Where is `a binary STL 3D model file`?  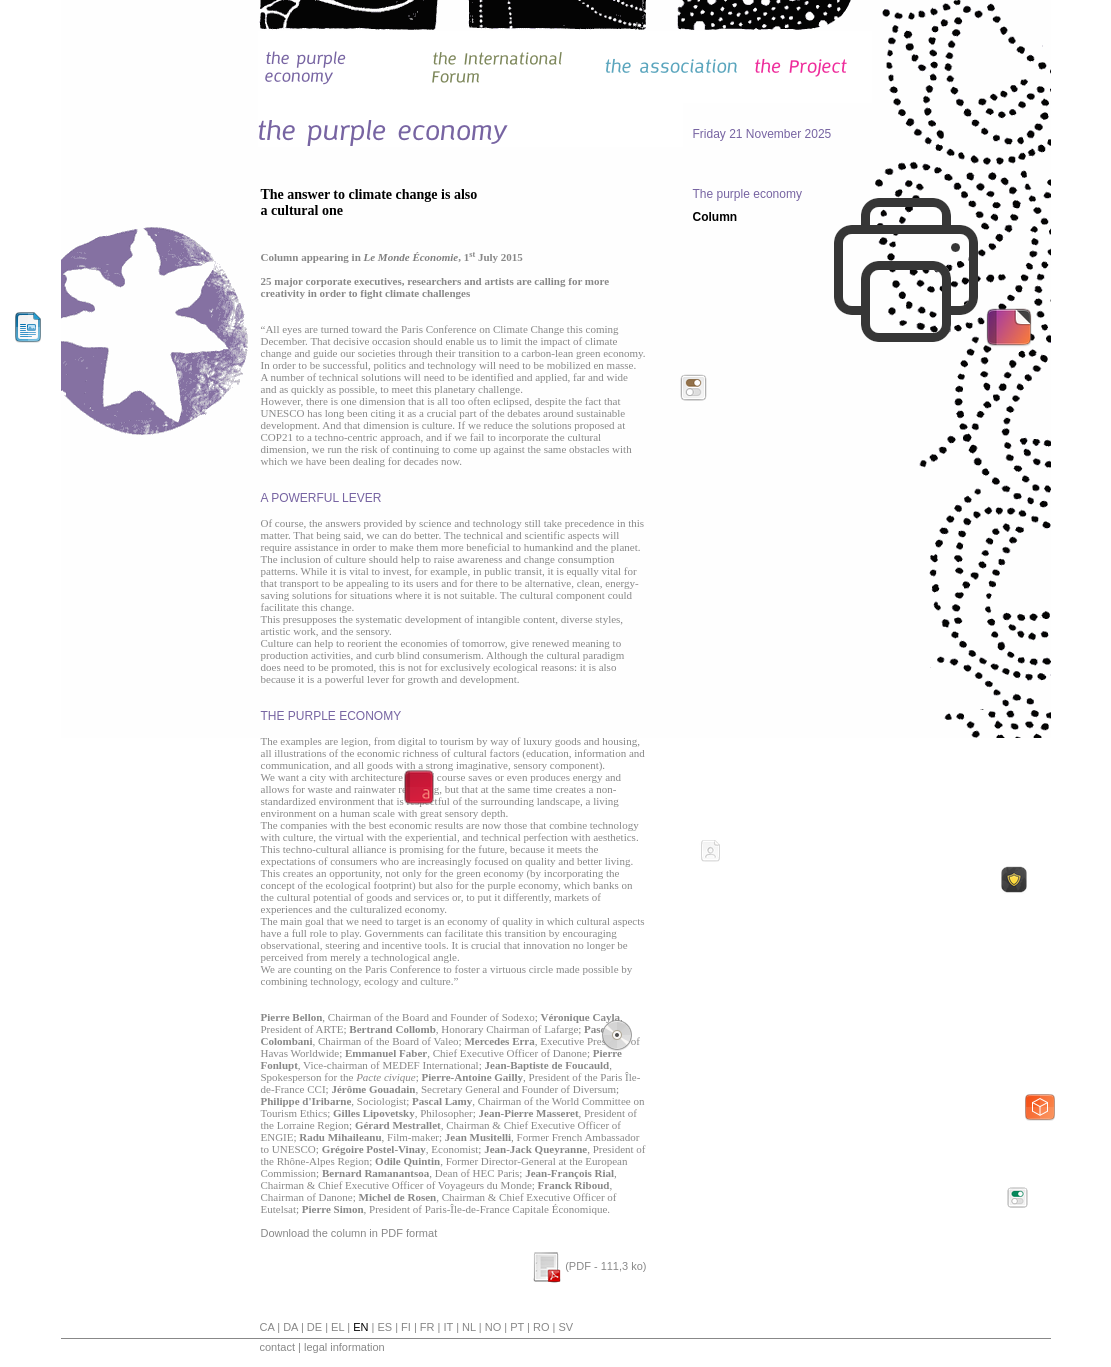 a binary STL 3D model file is located at coordinates (1040, 1106).